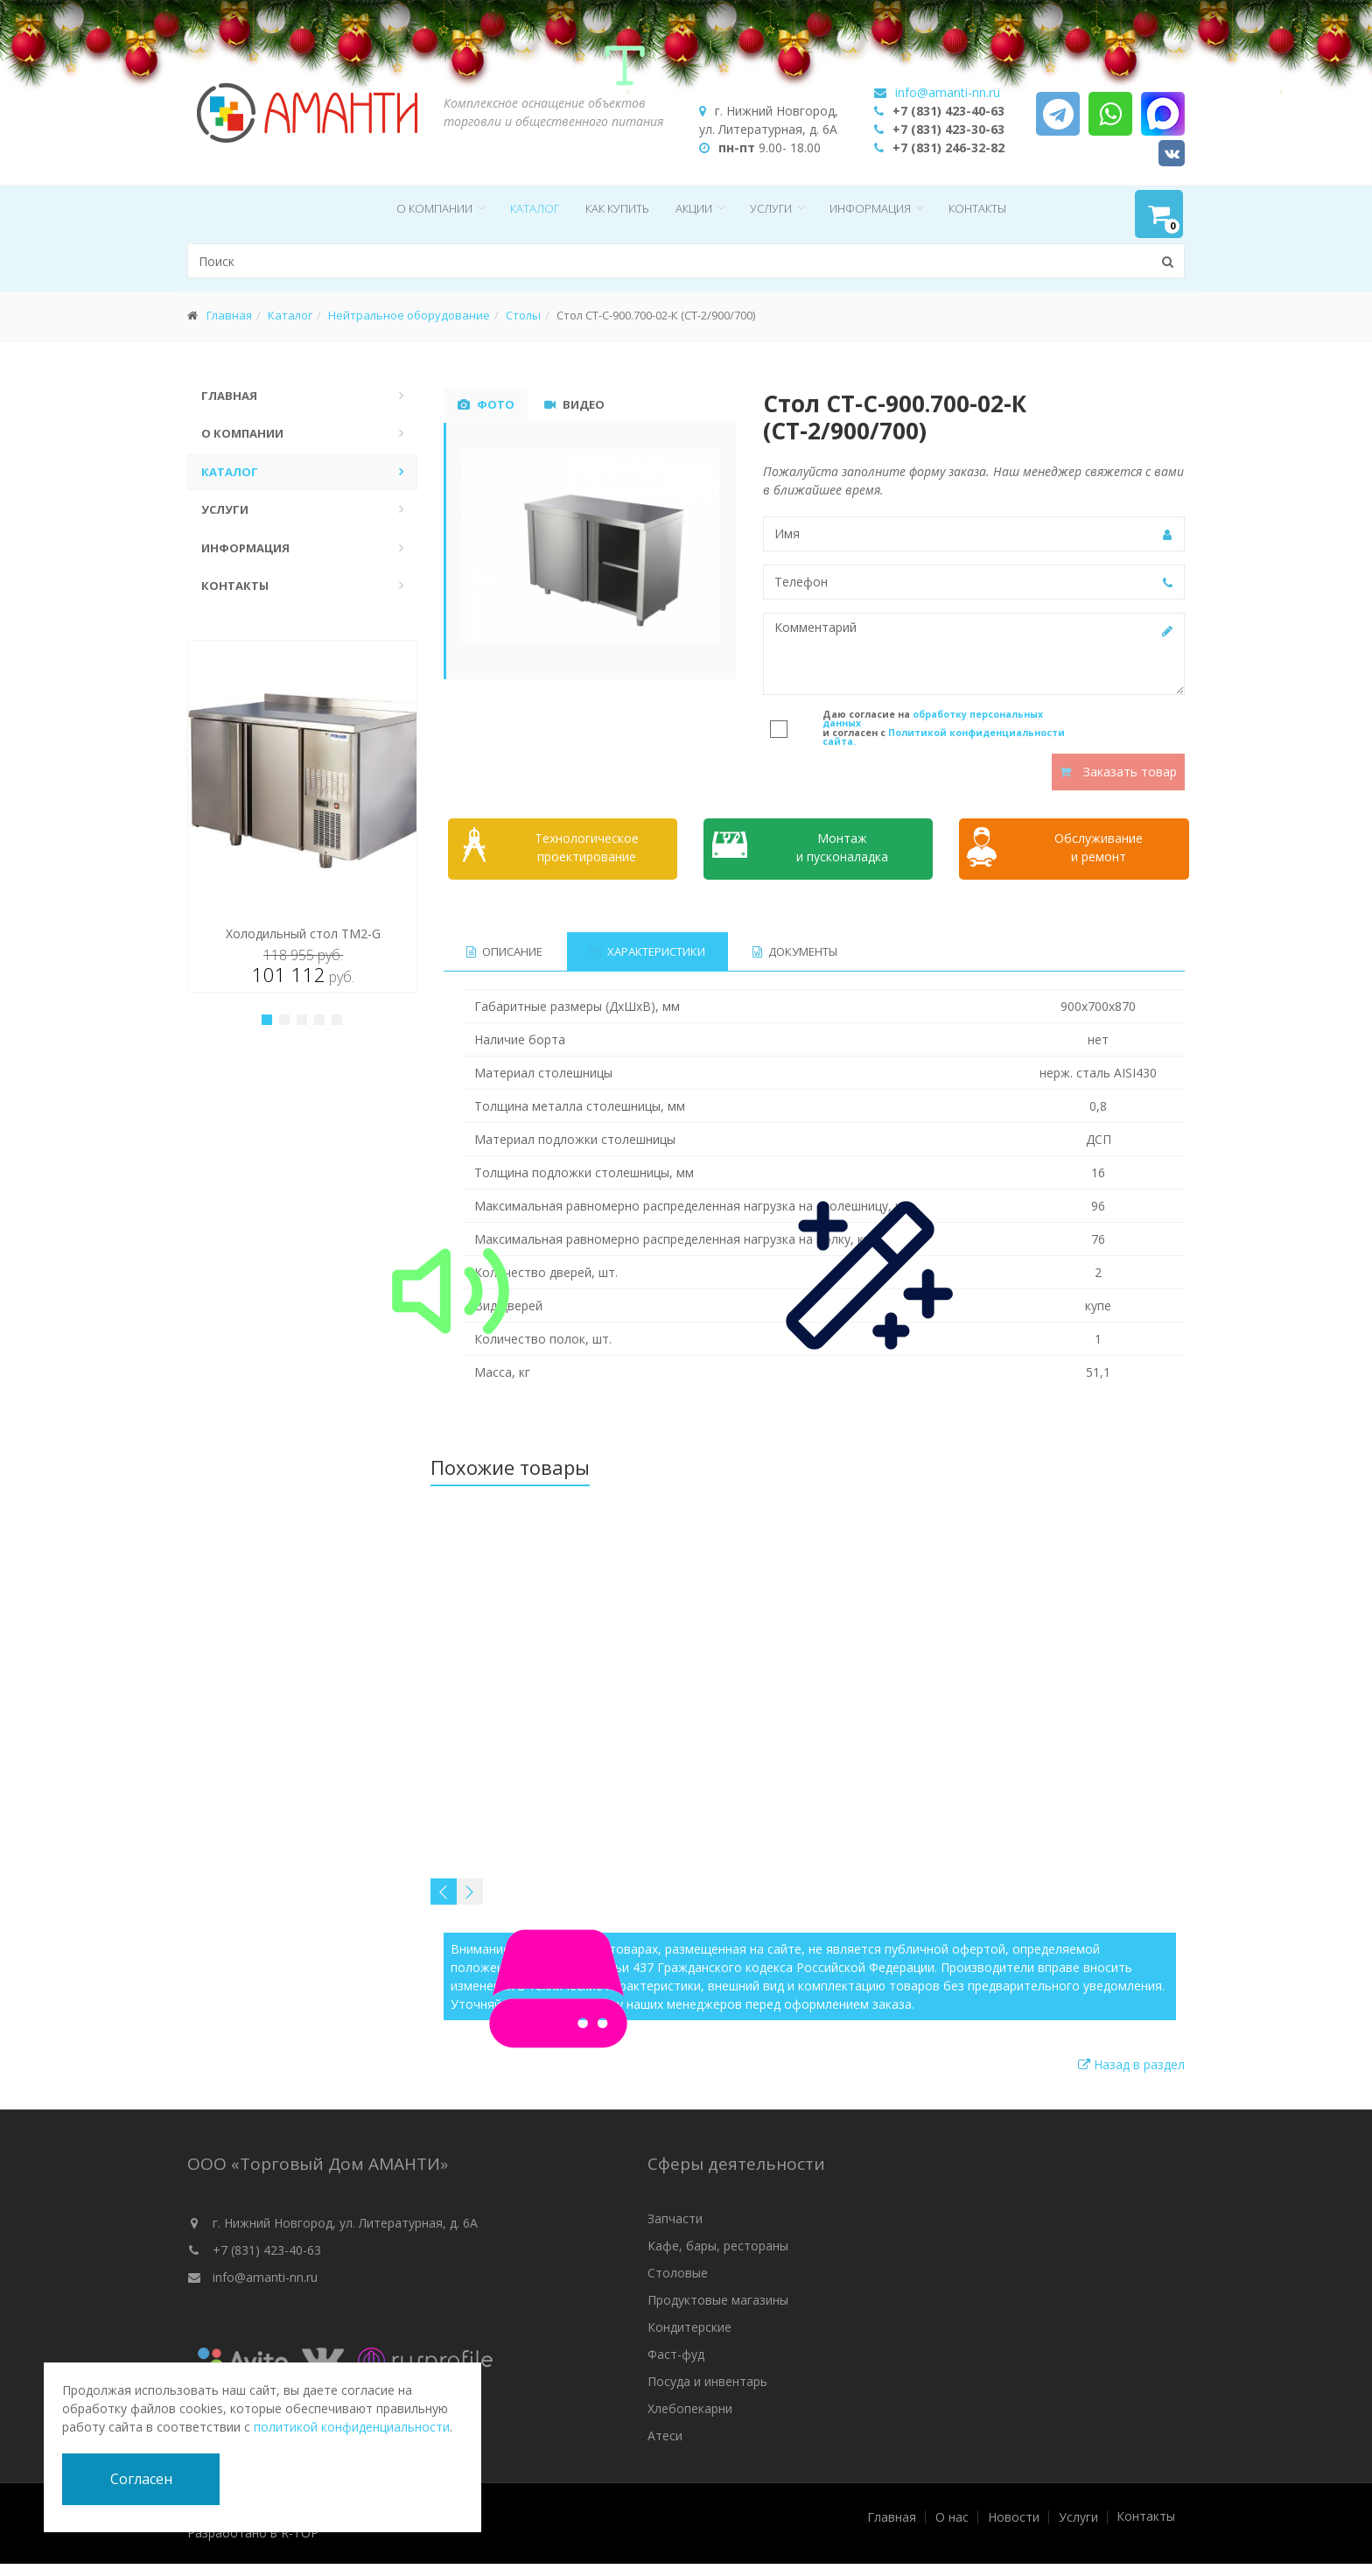 The height and width of the screenshot is (2576, 1372). I want to click on adjust audio volume, so click(451, 1291).